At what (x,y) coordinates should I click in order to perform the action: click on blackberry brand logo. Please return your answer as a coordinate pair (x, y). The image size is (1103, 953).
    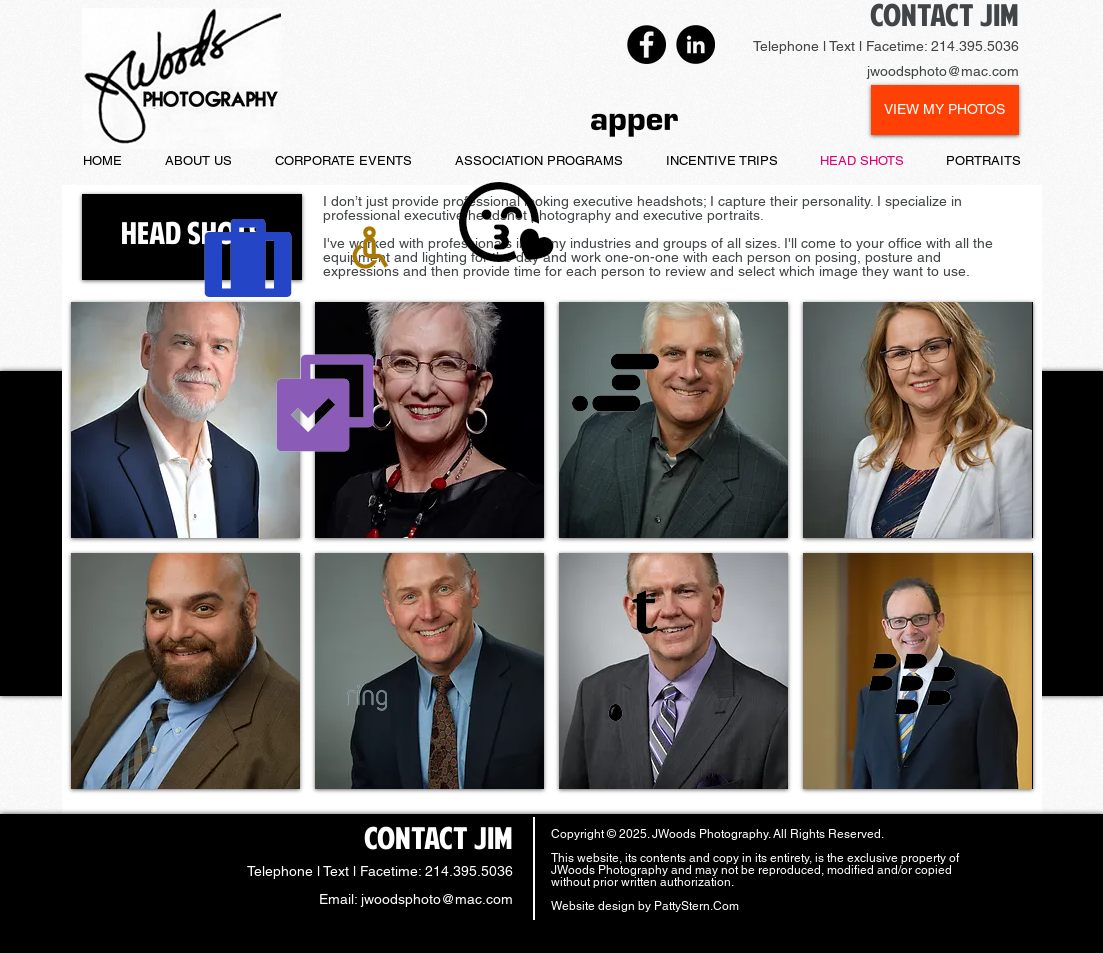
    Looking at the image, I should click on (912, 684).